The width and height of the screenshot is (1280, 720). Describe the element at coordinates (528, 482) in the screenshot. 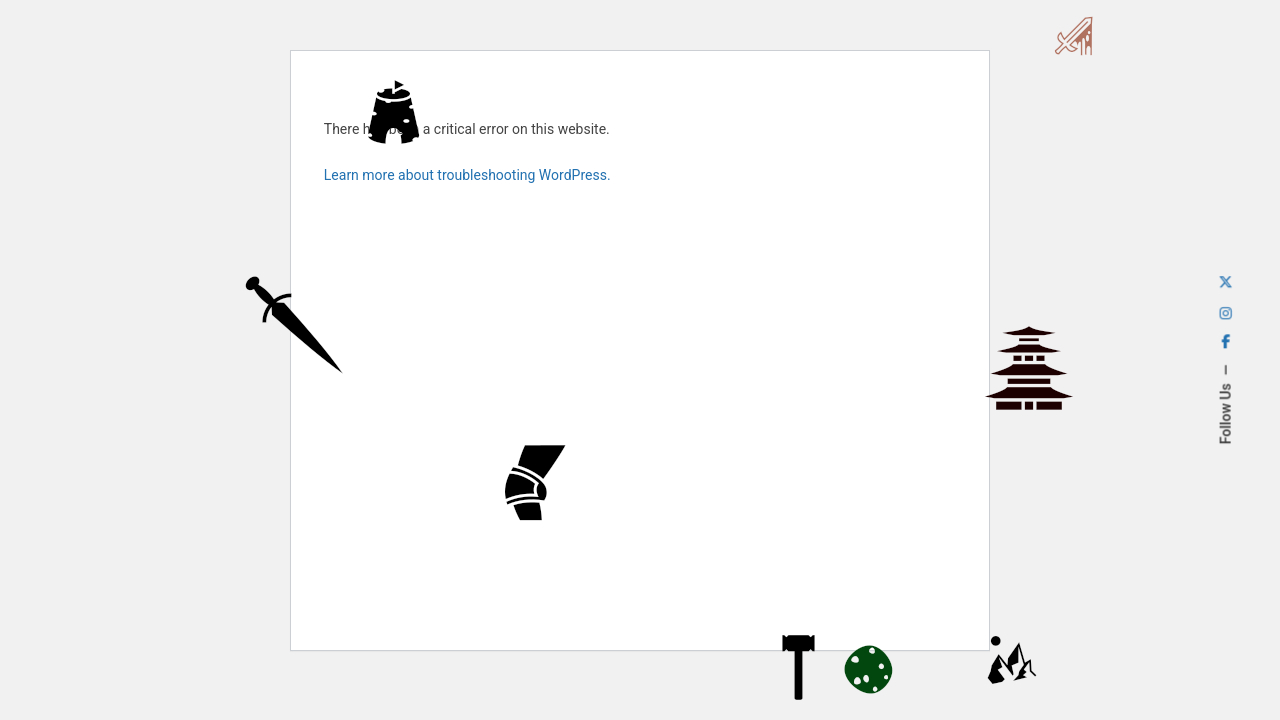

I see `select elbow pad equipment for your character` at that location.